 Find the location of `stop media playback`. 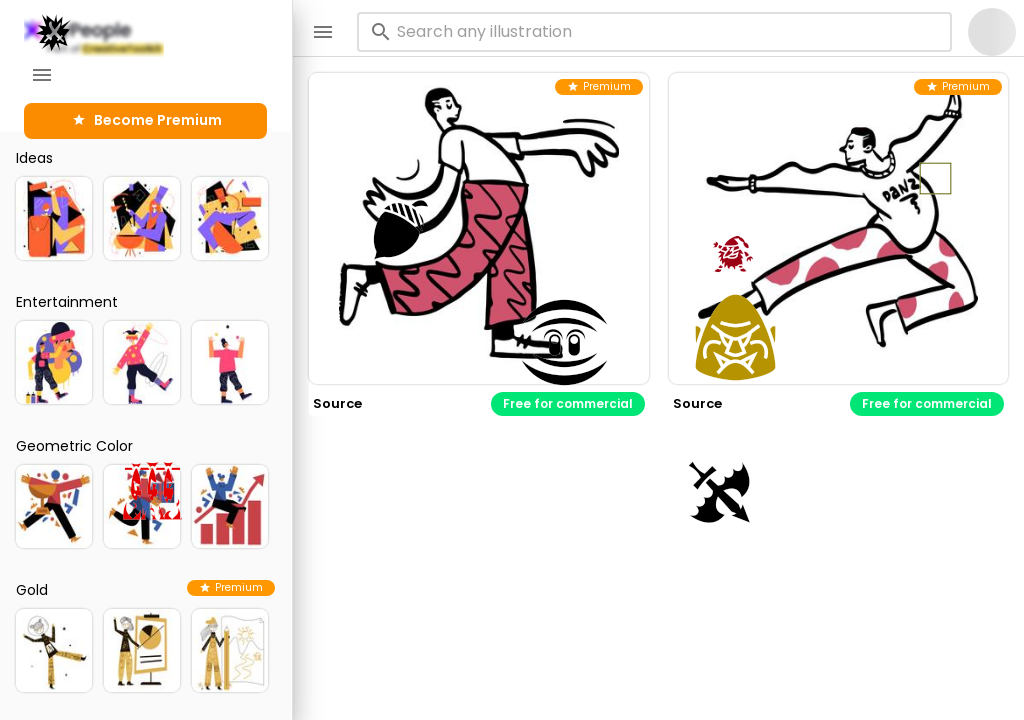

stop media playback is located at coordinates (935, 178).